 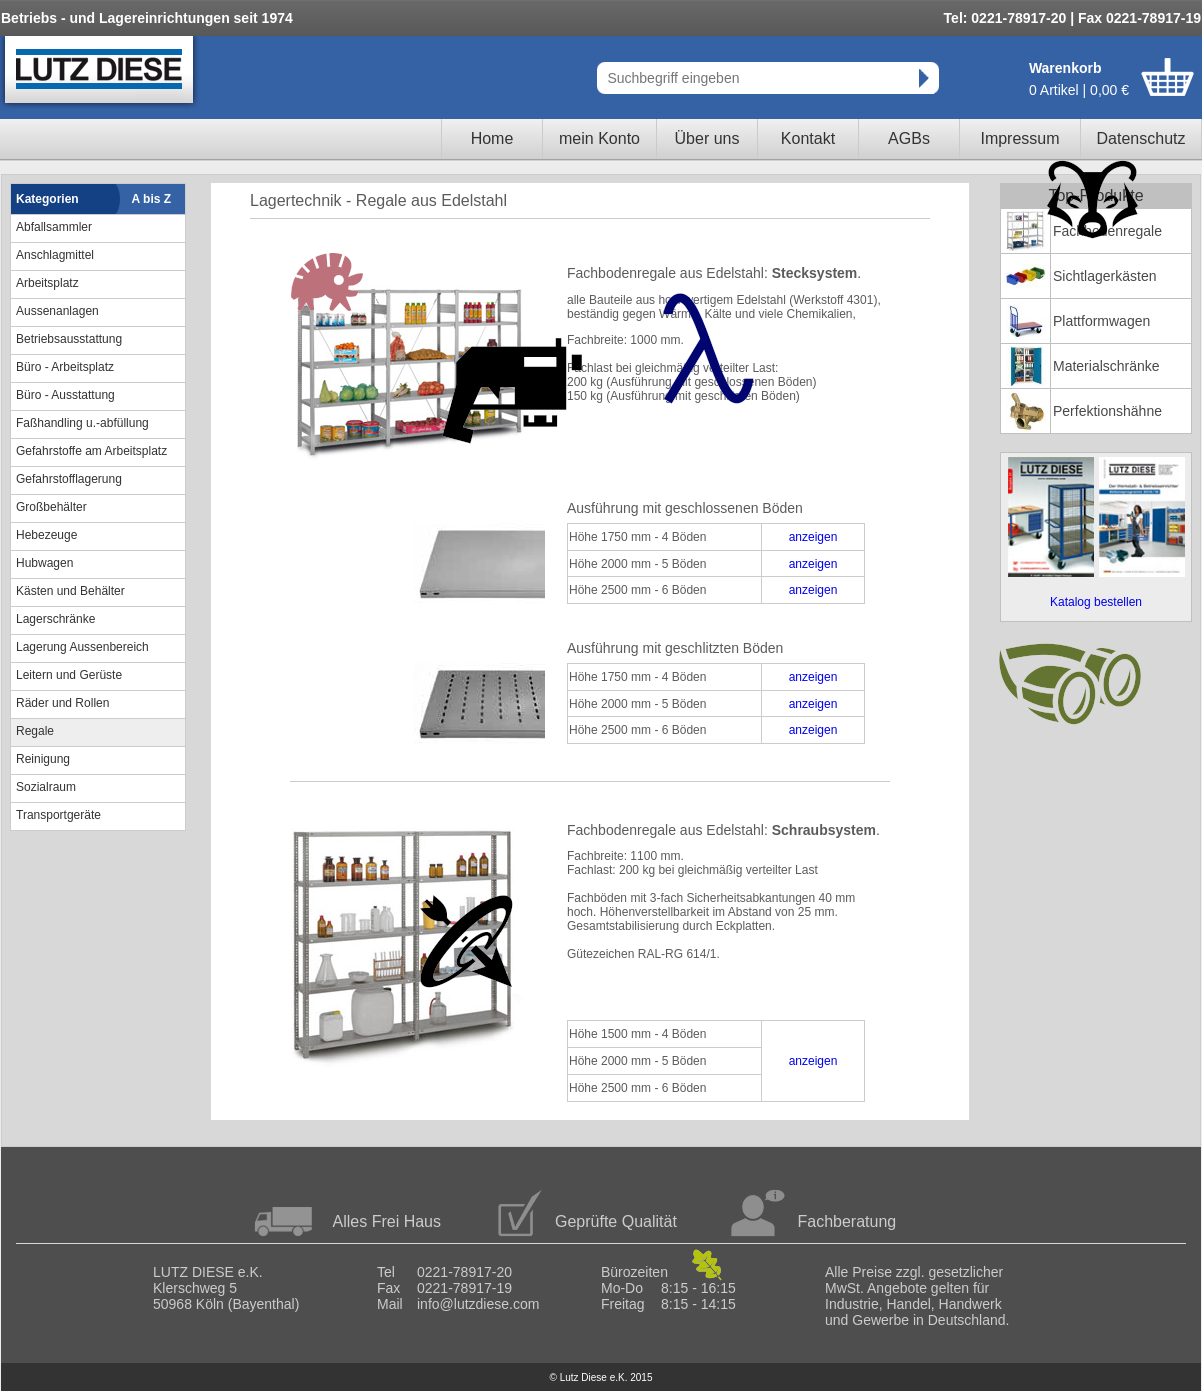 I want to click on select boar faction or clan emblem, so click(x=327, y=282).